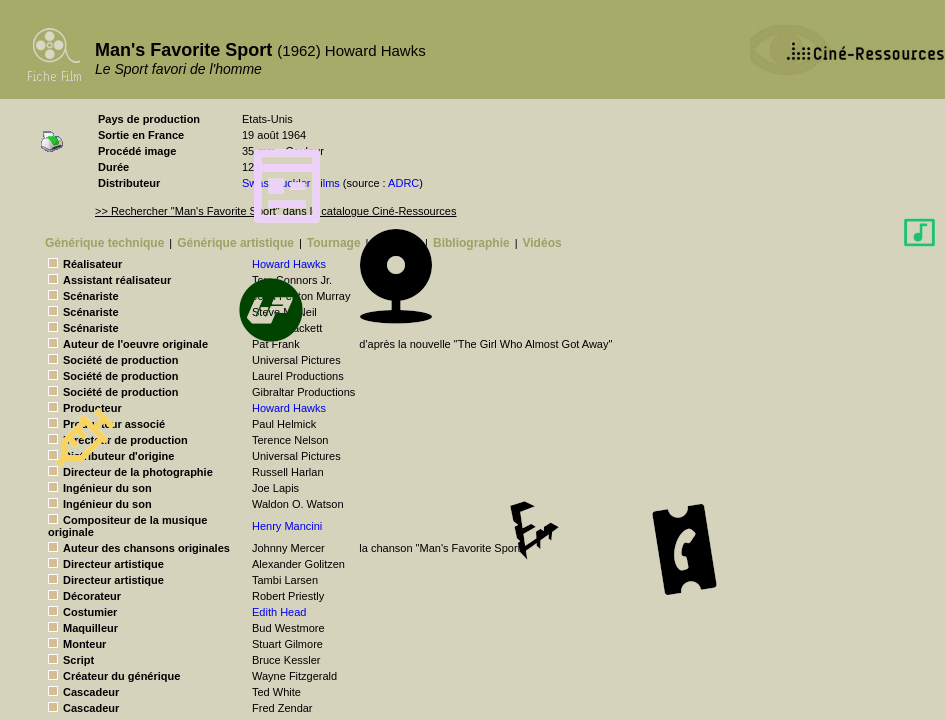 The width and height of the screenshot is (945, 720). Describe the element at coordinates (684, 549) in the screenshot. I see `open the Allociné app for movie listings and reviews` at that location.